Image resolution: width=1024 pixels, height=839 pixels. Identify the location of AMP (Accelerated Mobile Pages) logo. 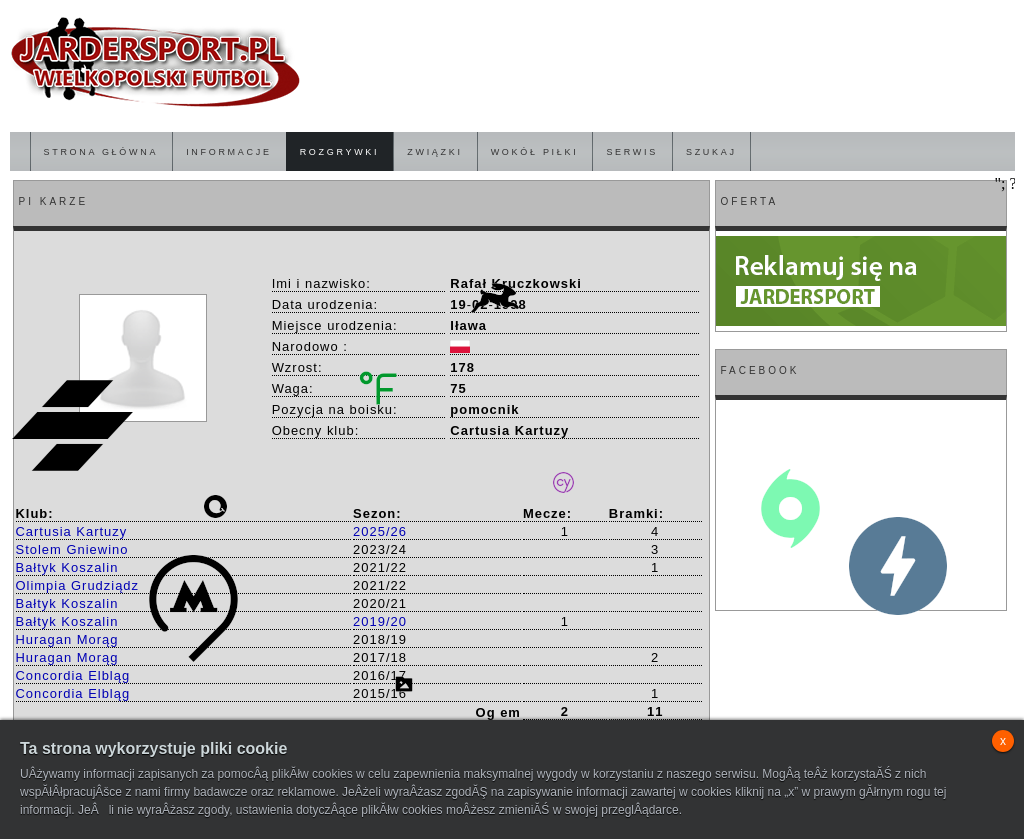
(898, 566).